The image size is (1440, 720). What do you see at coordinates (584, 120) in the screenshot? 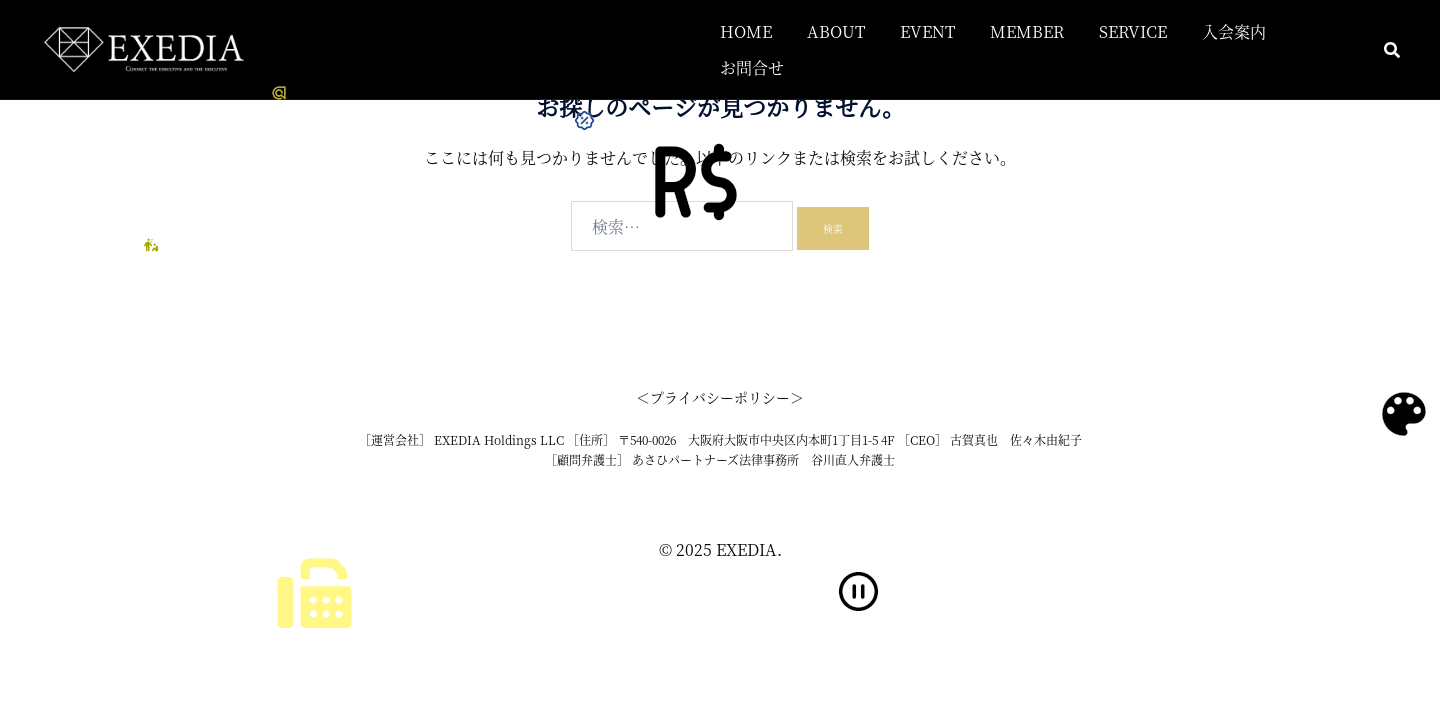
I see `view available discounts or promotions` at bounding box center [584, 120].